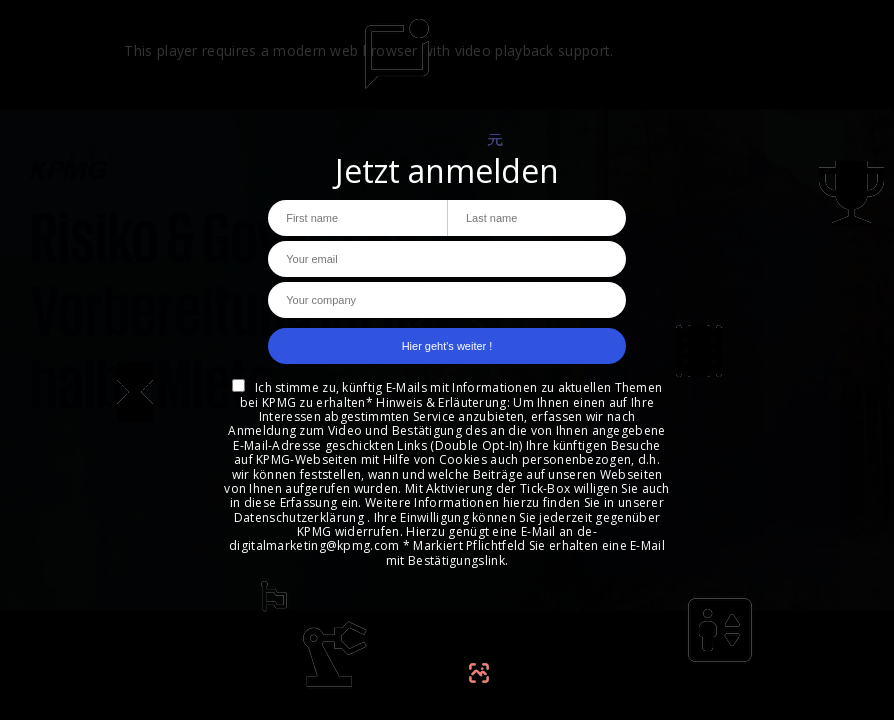 The image size is (894, 720). What do you see at coordinates (135, 392) in the screenshot?
I see `indicates a process is in progress or loading` at bounding box center [135, 392].